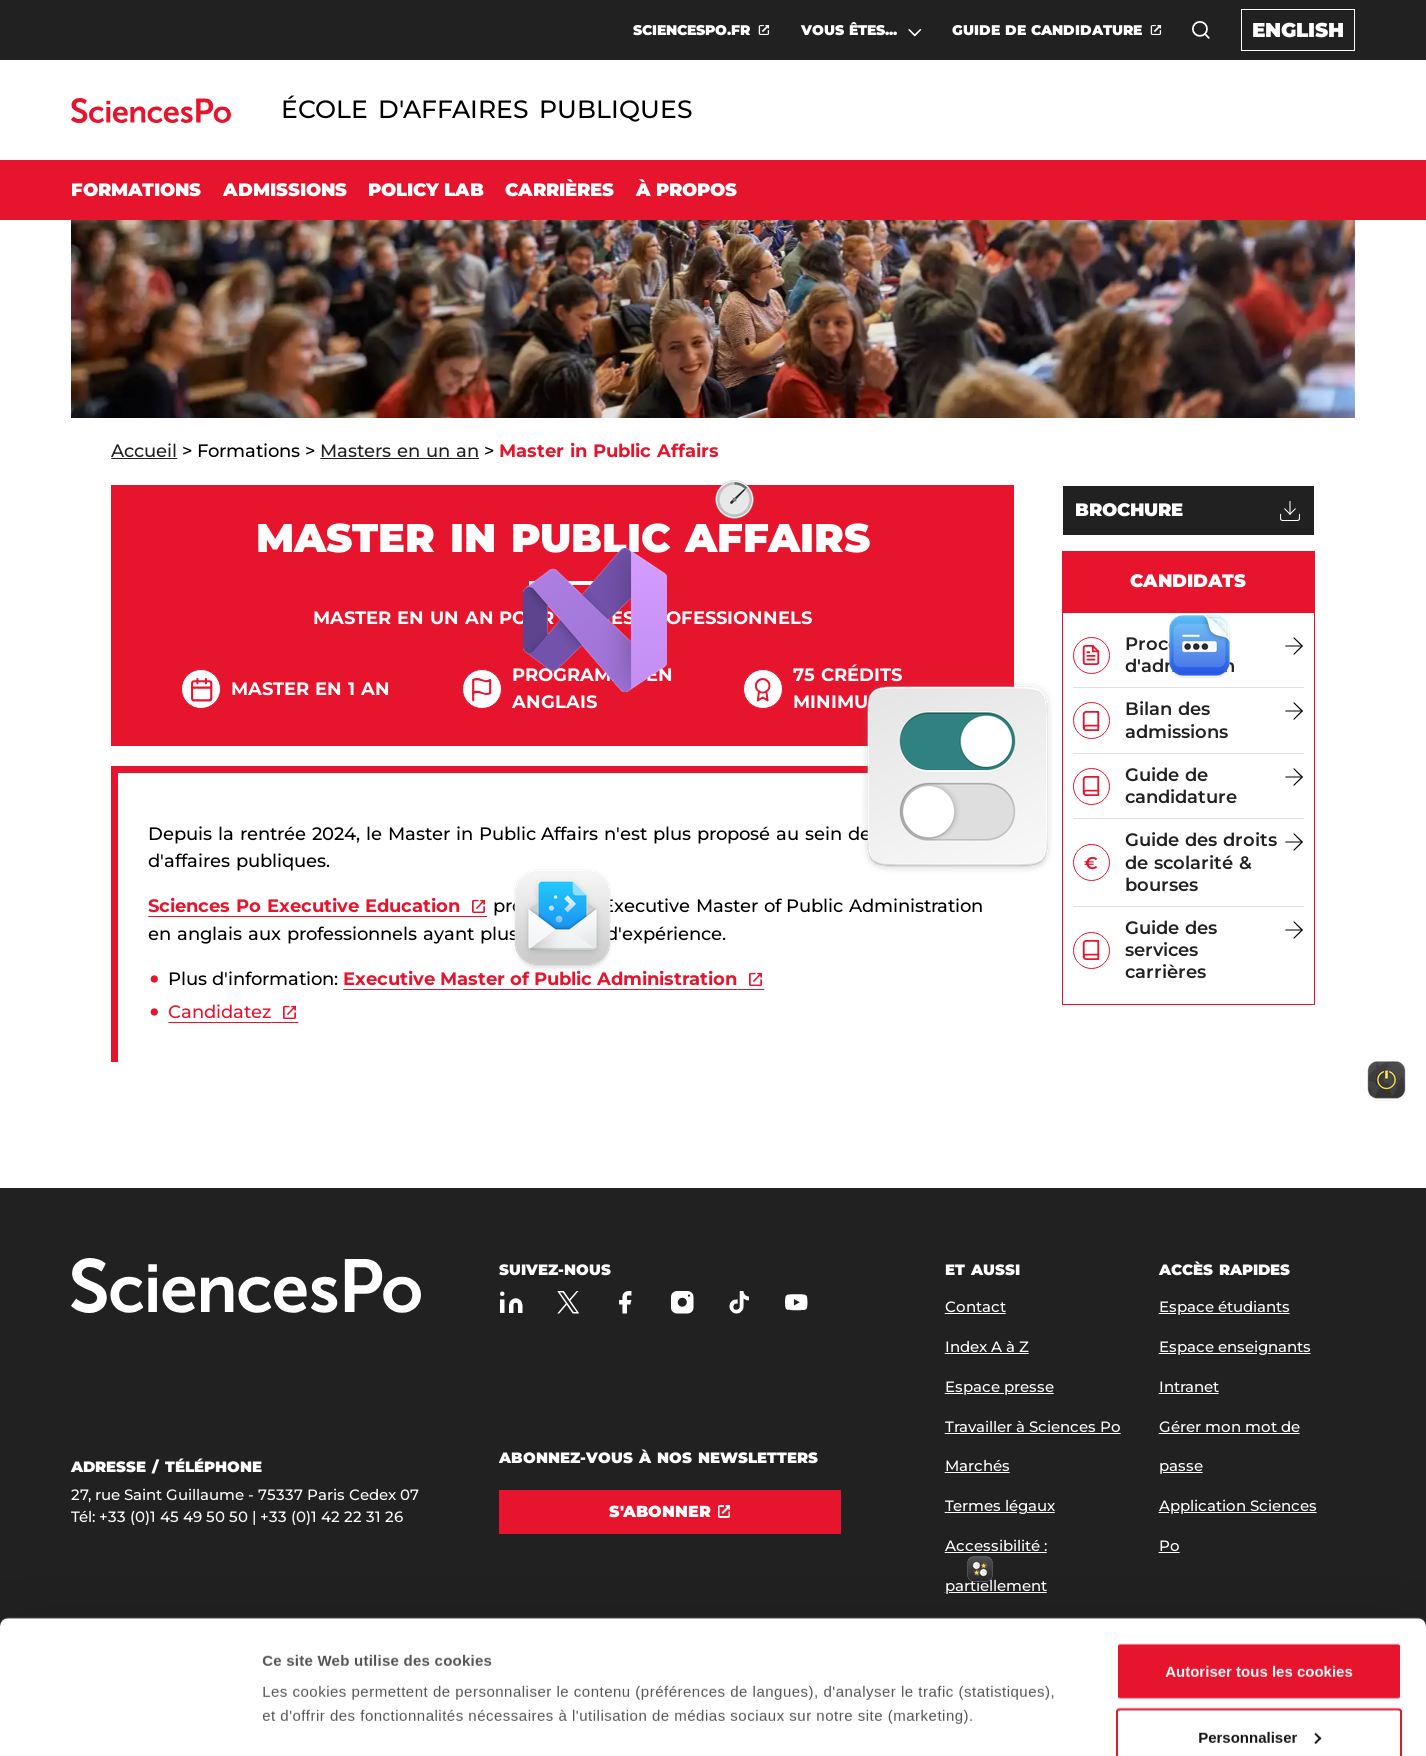 This screenshot has width=1426, height=1756. I want to click on open sieve mail filter editor, so click(562, 917).